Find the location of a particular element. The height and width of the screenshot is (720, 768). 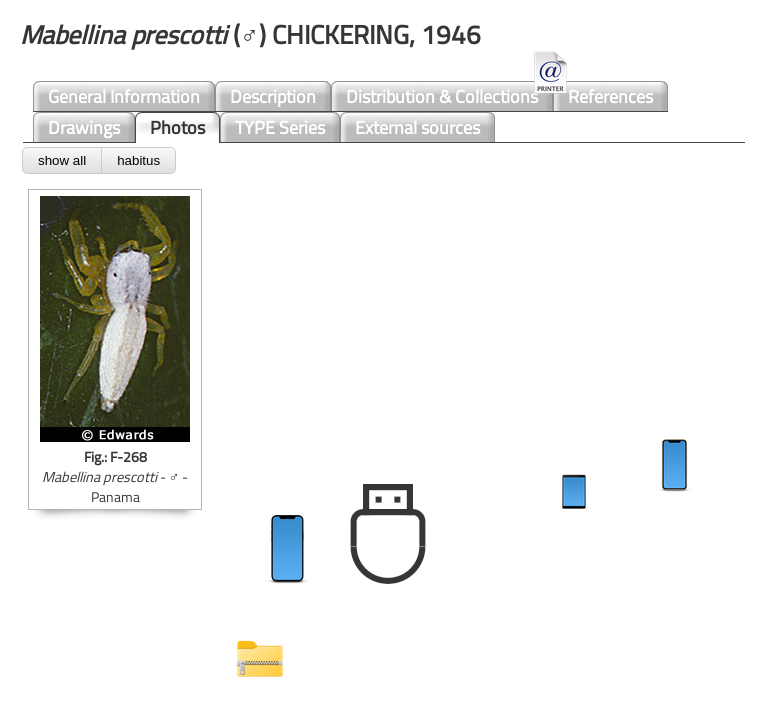

access removable media settings is located at coordinates (388, 534).